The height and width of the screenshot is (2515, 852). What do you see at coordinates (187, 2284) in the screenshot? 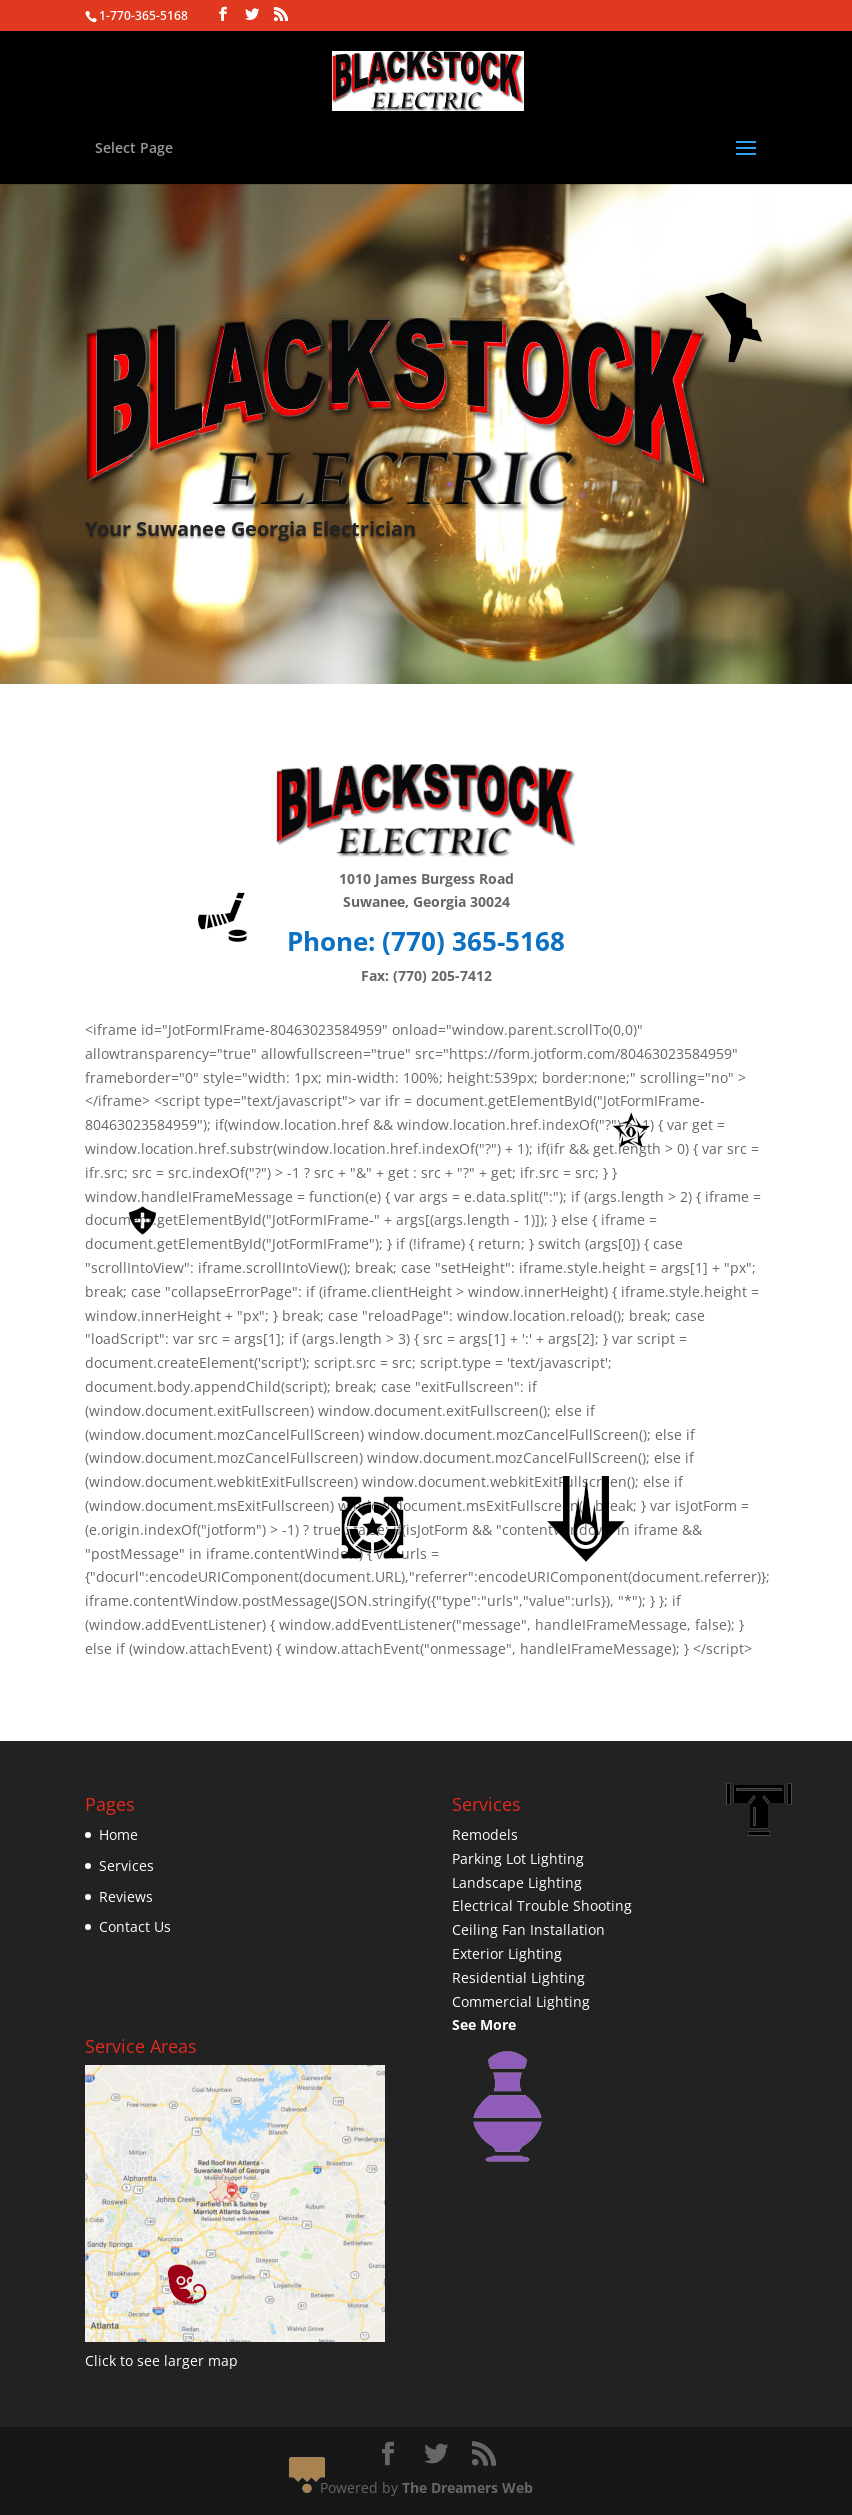
I see `indicates pregnancy or fetal development status` at bounding box center [187, 2284].